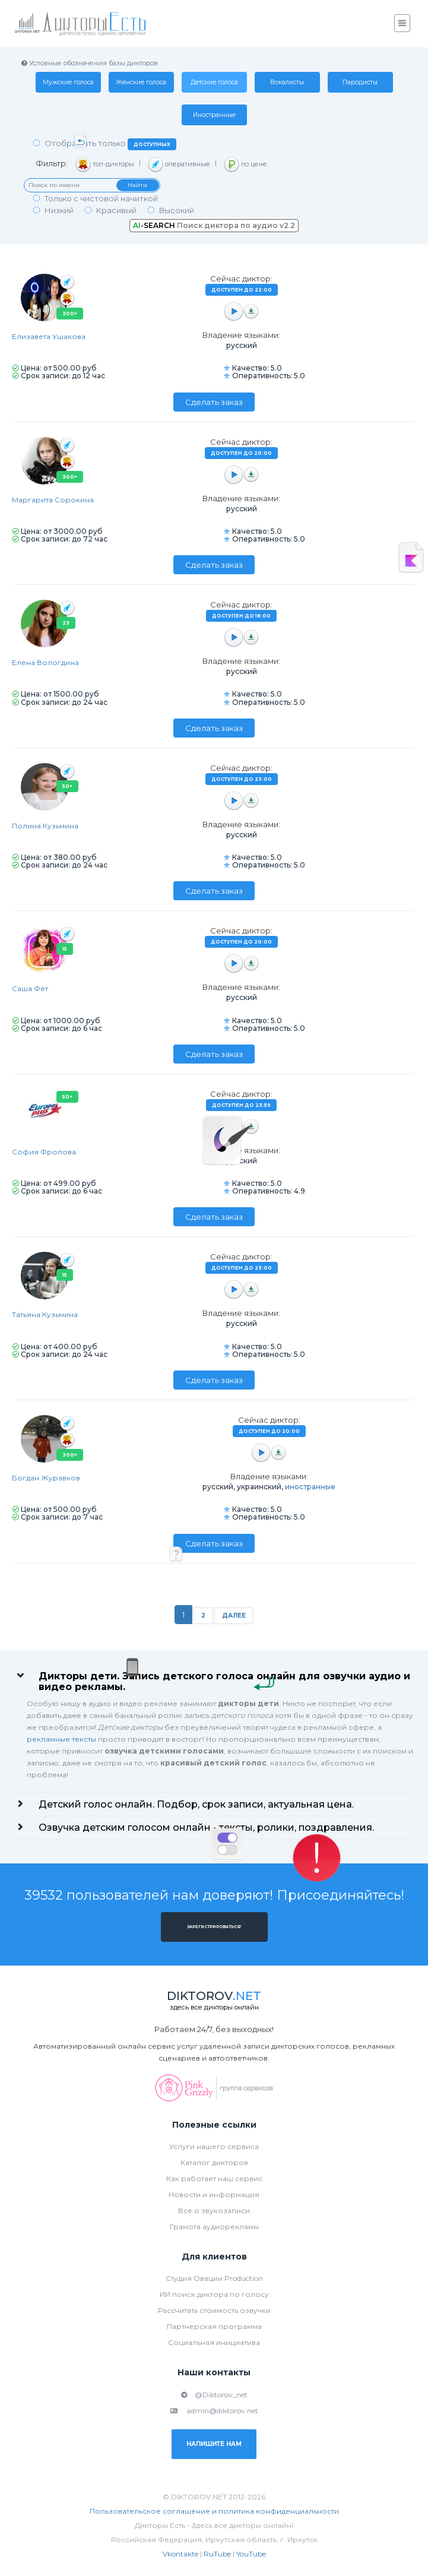 The width and height of the screenshot is (428, 2576). Describe the element at coordinates (226, 1140) in the screenshot. I see `create a new application or software project` at that location.